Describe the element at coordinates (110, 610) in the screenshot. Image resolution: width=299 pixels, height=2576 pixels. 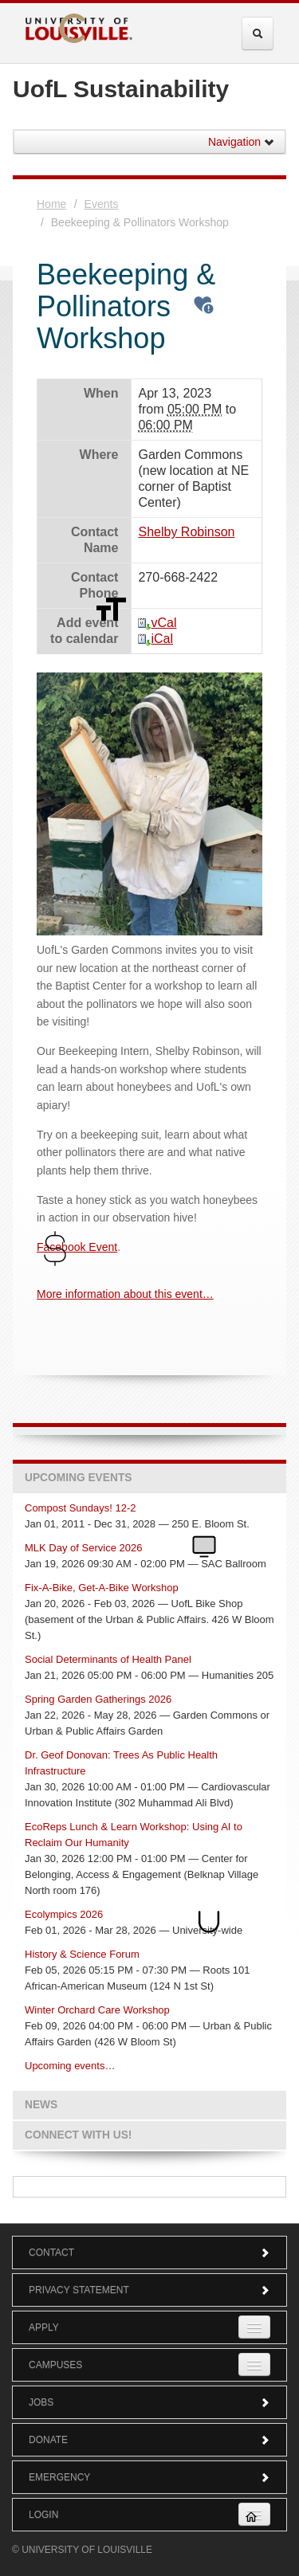
I see `adjust text size settings` at that location.